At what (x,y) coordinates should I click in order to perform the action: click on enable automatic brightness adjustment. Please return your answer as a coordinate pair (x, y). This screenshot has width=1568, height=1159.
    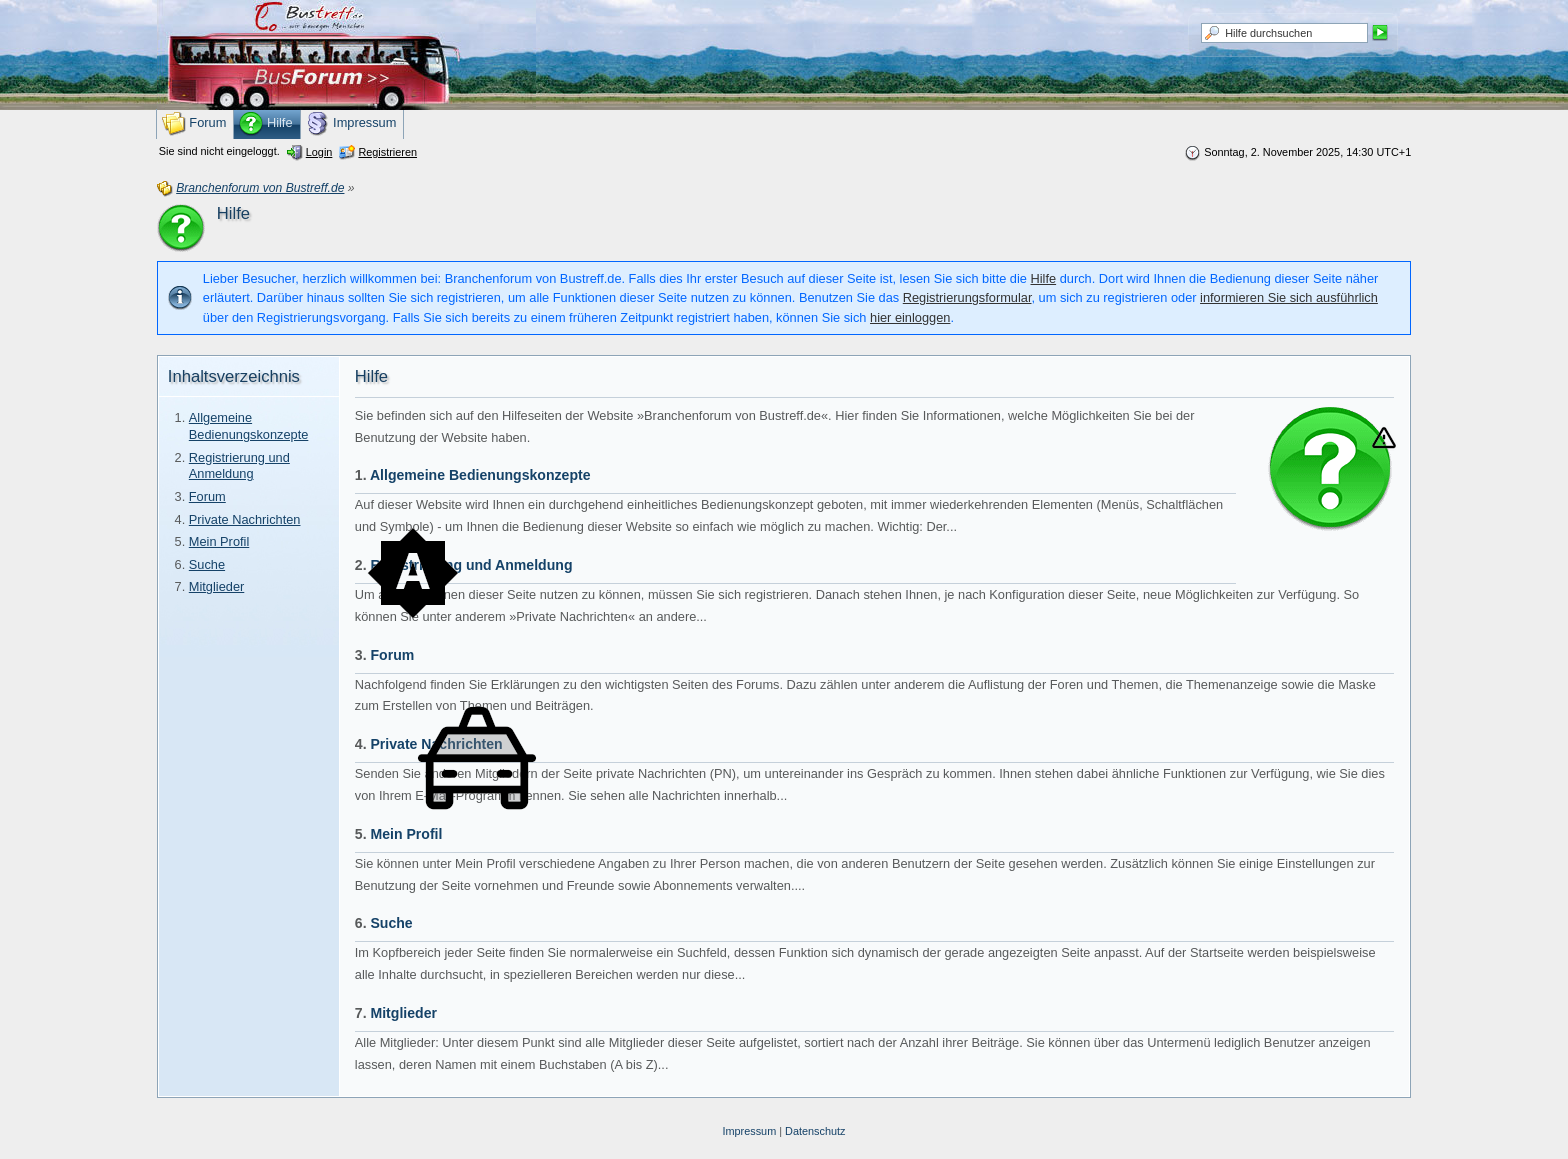
    Looking at the image, I should click on (413, 573).